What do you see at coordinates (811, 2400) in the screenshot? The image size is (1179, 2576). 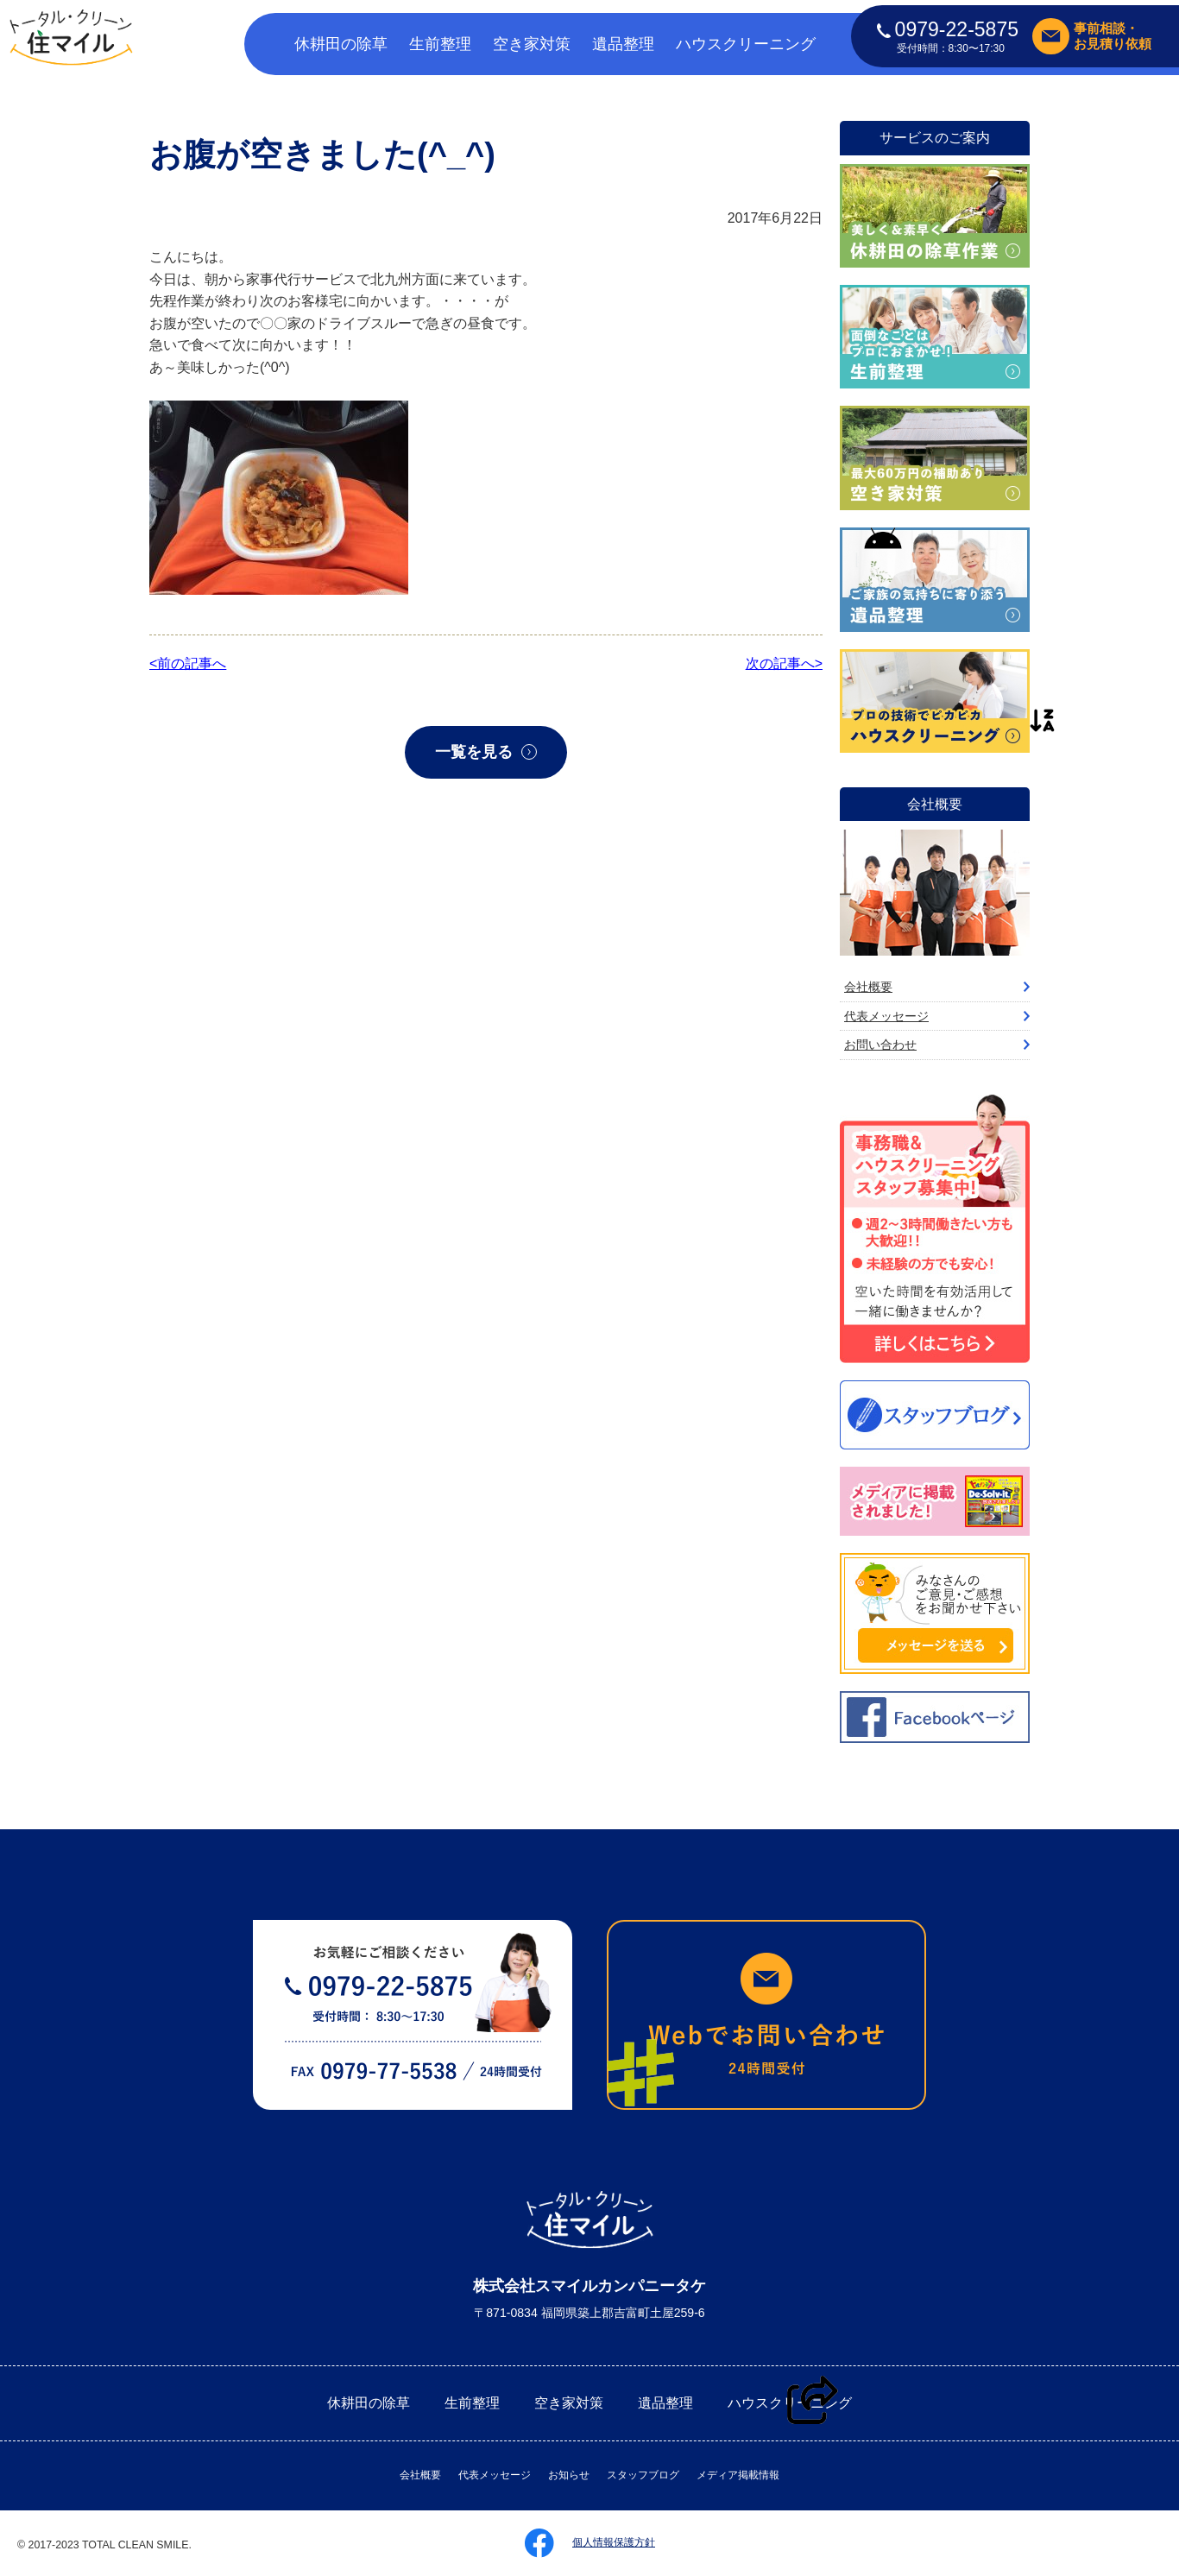 I see `share this content` at bounding box center [811, 2400].